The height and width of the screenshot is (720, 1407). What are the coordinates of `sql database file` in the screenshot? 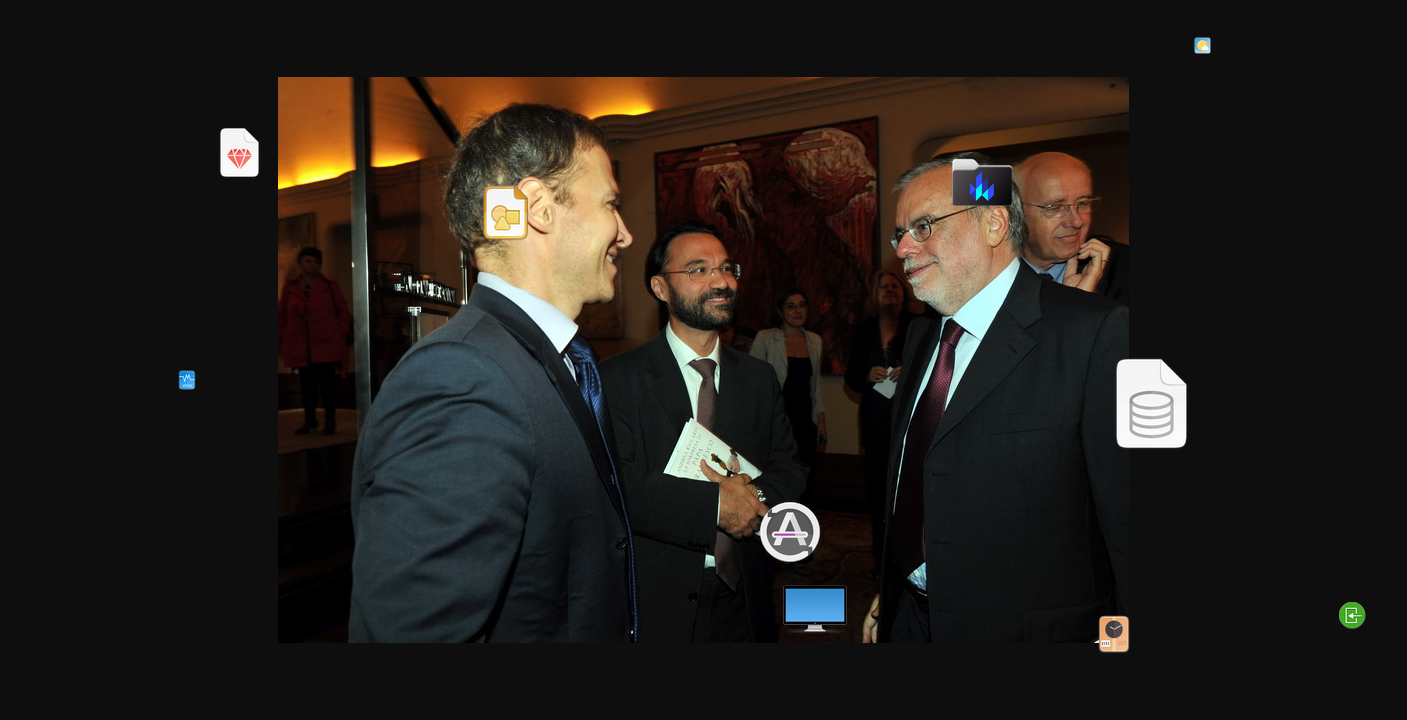 It's located at (1151, 403).